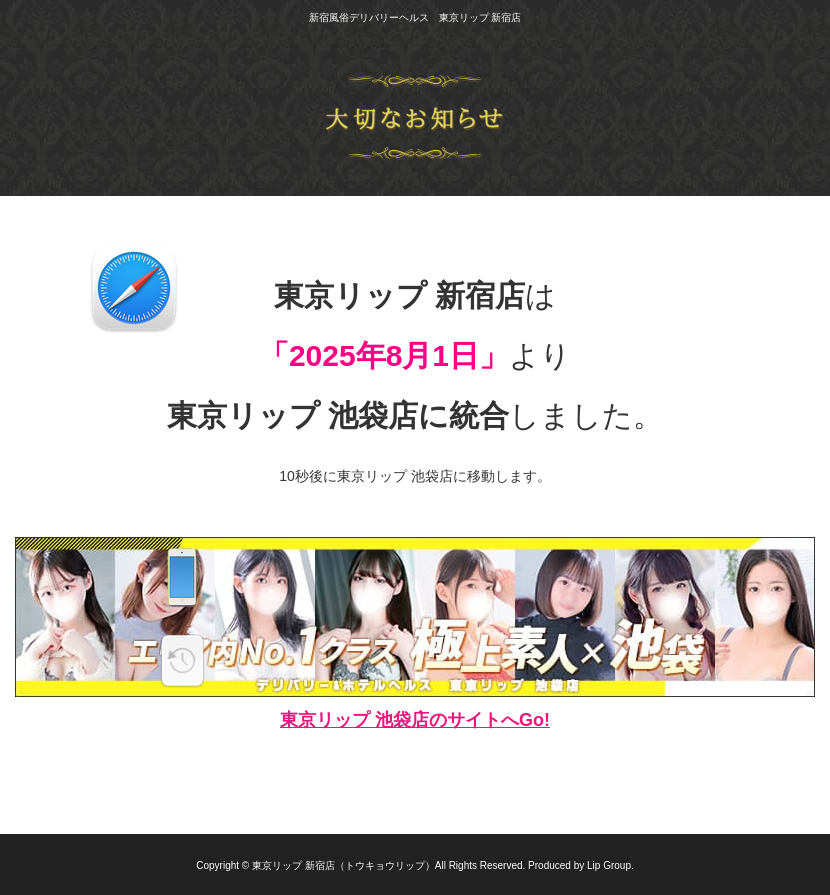 This screenshot has height=895, width=830. Describe the element at coordinates (134, 288) in the screenshot. I see `open Safari web browser` at that location.